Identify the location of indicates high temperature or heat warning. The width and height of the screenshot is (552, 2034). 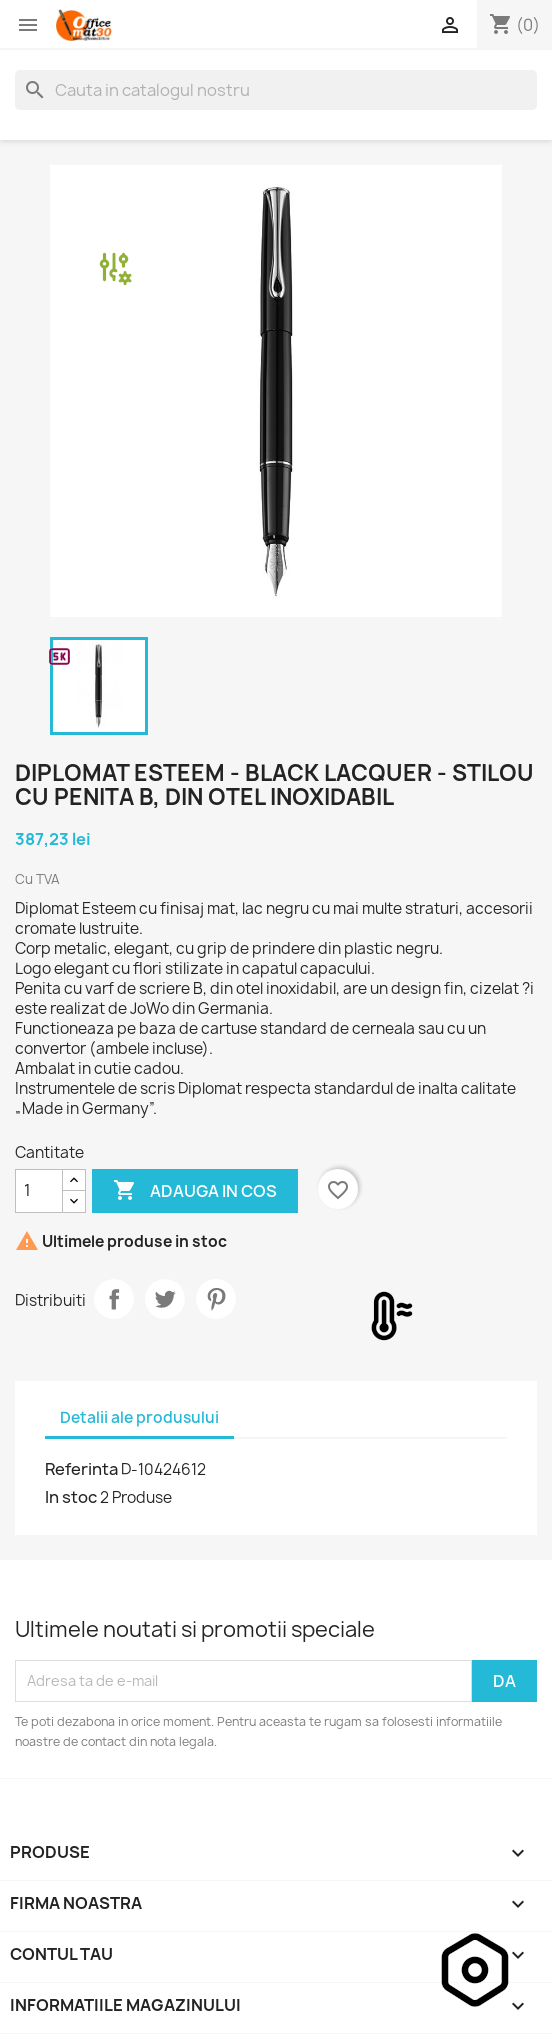
(388, 1316).